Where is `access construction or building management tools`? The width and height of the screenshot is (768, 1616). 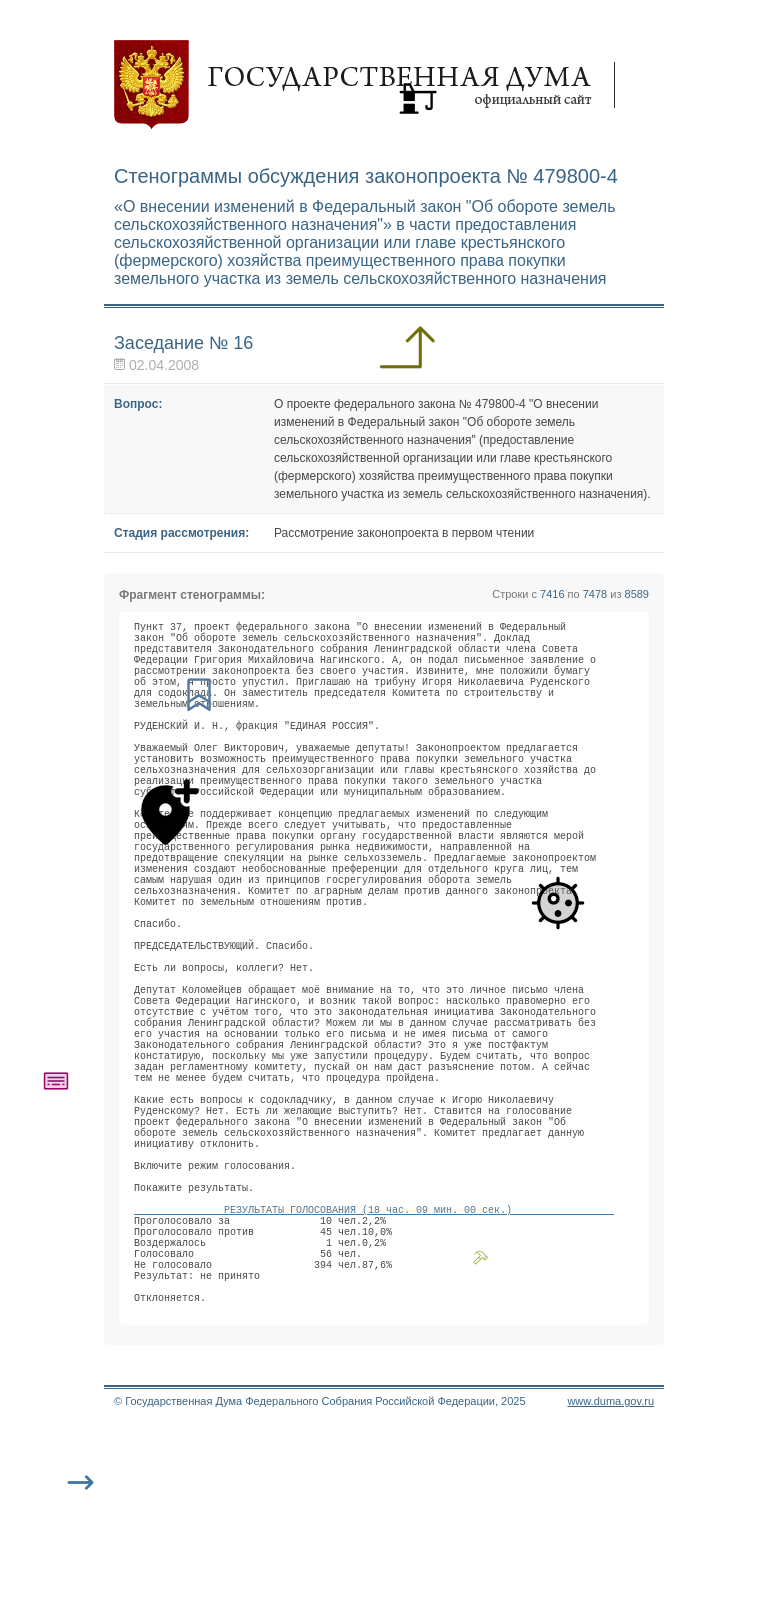 access construction or building management tools is located at coordinates (417, 98).